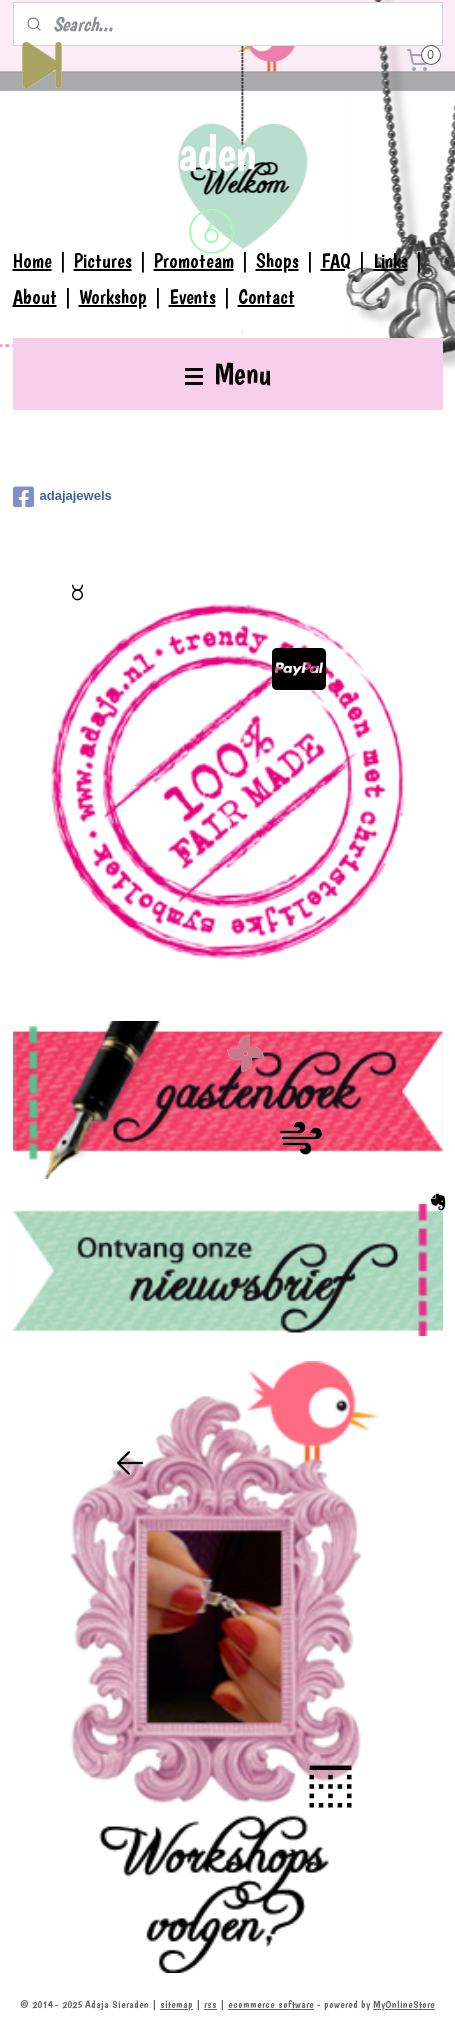 This screenshot has height=2041, width=455. Describe the element at coordinates (301, 1138) in the screenshot. I see `indicates current wind conditions` at that location.